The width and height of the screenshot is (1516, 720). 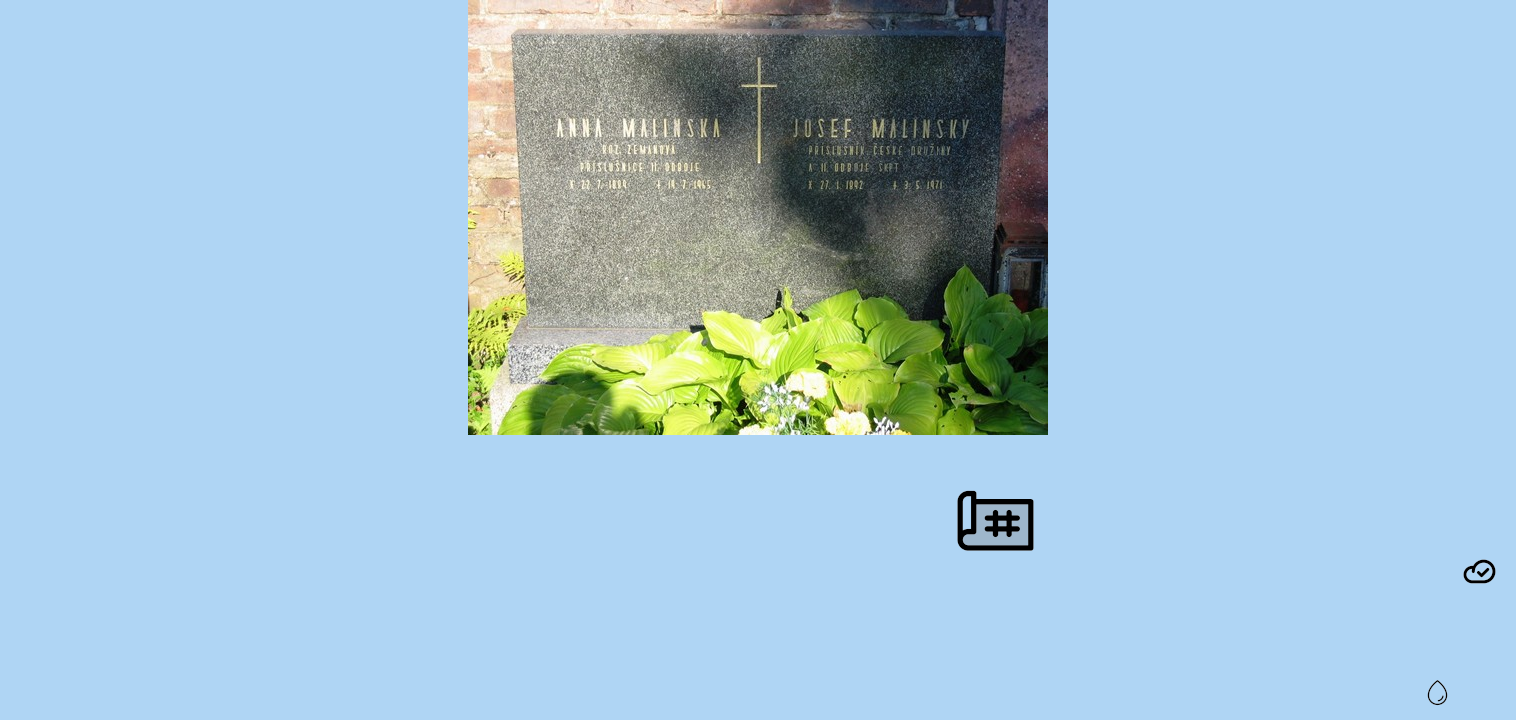 I want to click on view project blueprints or technical plans, so click(x=995, y=523).